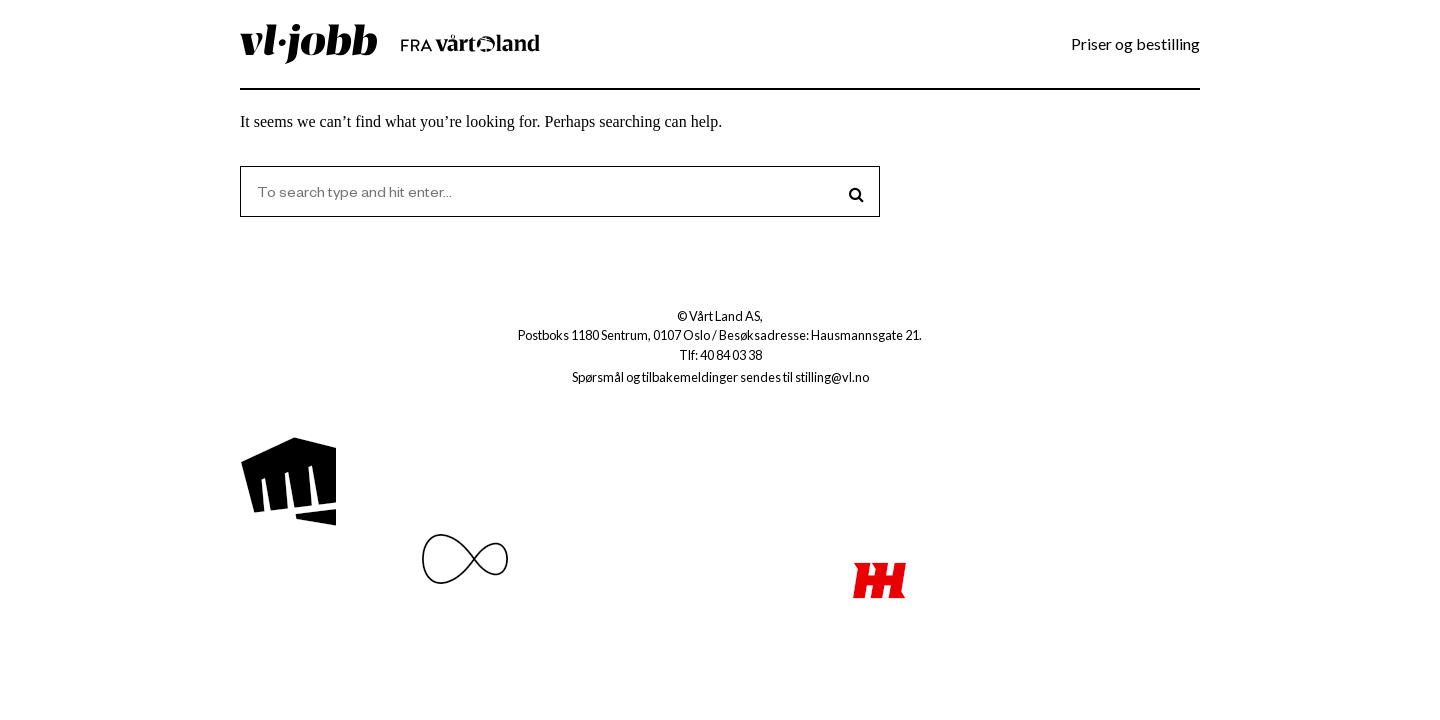  What do you see at coordinates (465, 559) in the screenshot?
I see `virgin media brand logo` at bounding box center [465, 559].